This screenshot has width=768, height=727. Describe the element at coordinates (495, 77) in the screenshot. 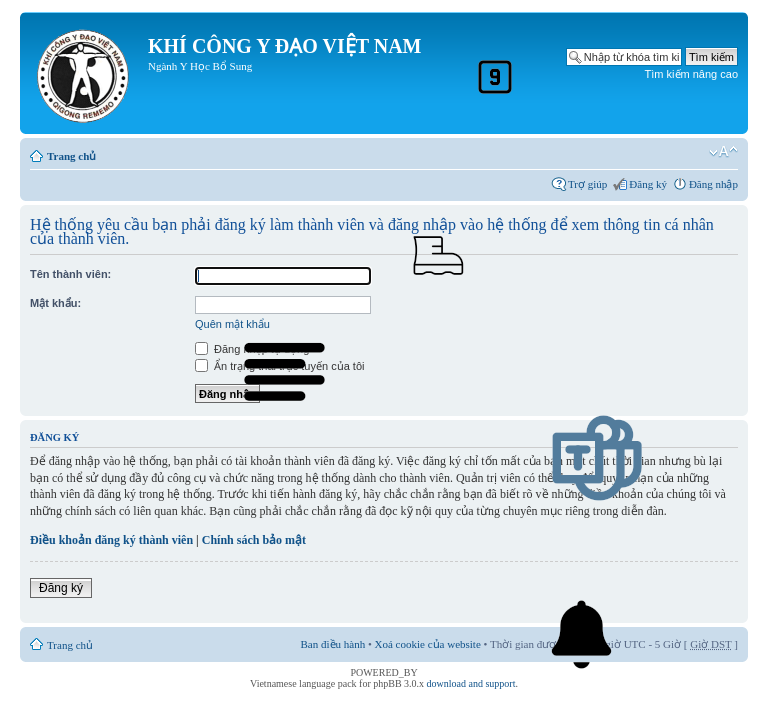

I see `select or navigate to item number 9` at that location.